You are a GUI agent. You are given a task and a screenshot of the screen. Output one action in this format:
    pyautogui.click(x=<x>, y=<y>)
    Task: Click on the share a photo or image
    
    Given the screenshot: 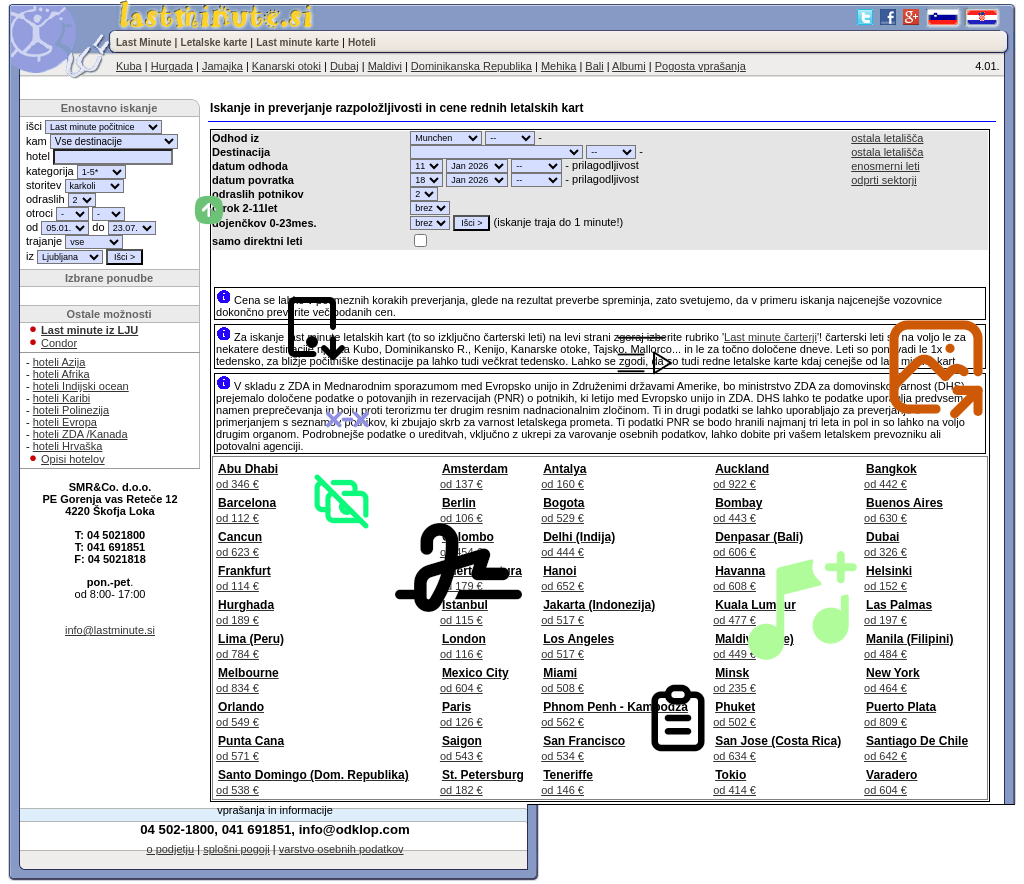 What is the action you would take?
    pyautogui.click(x=936, y=367)
    